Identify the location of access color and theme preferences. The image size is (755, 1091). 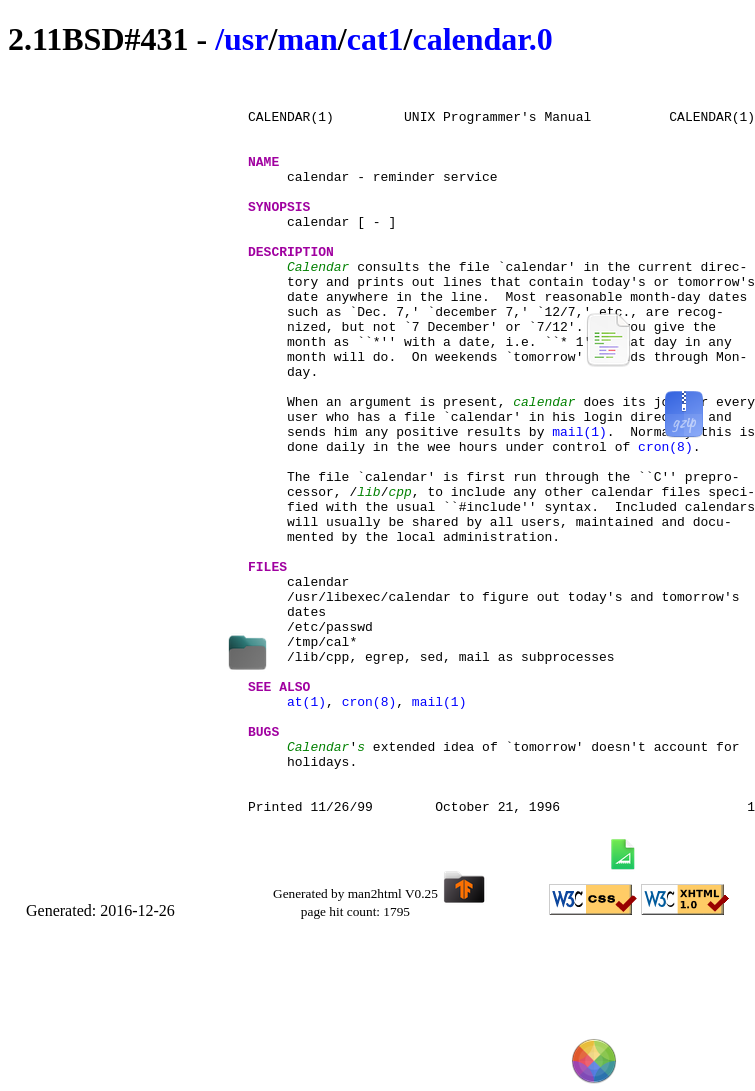
(594, 1061).